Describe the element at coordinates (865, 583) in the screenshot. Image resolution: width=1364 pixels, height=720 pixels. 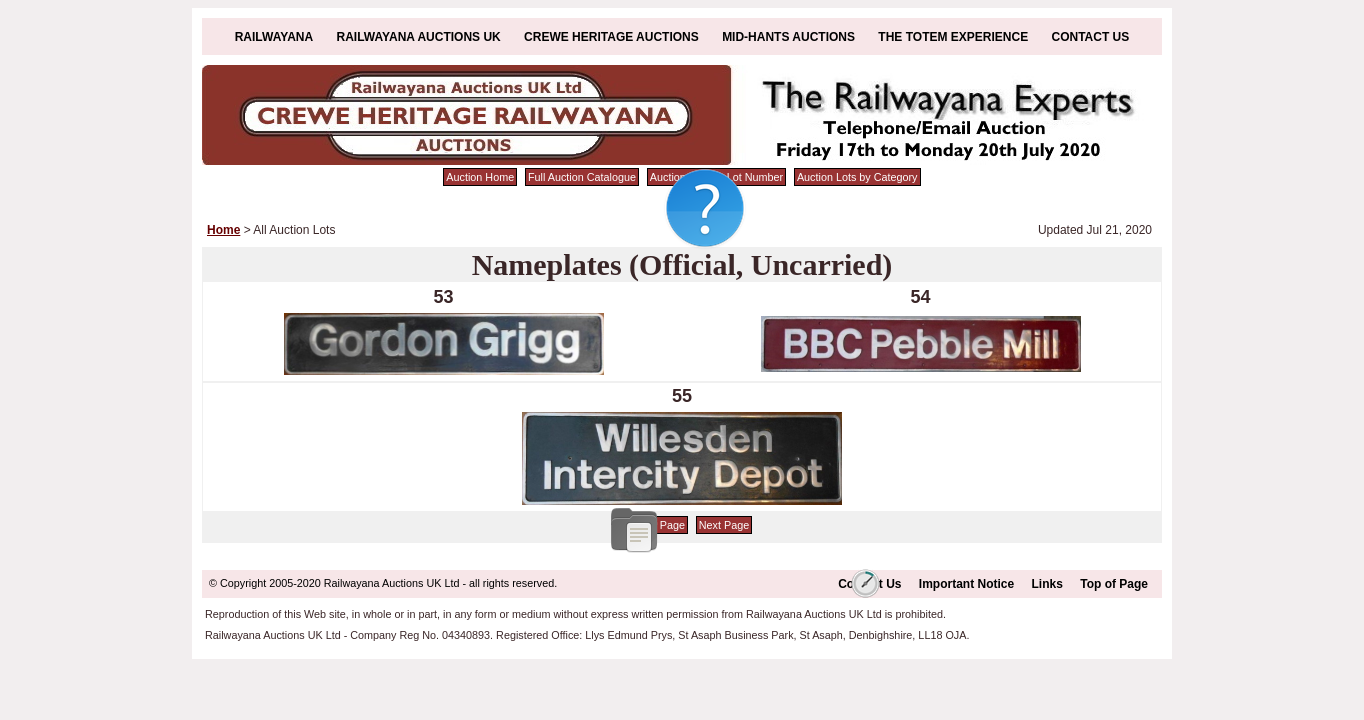
I see `open sysprof system profiler` at that location.